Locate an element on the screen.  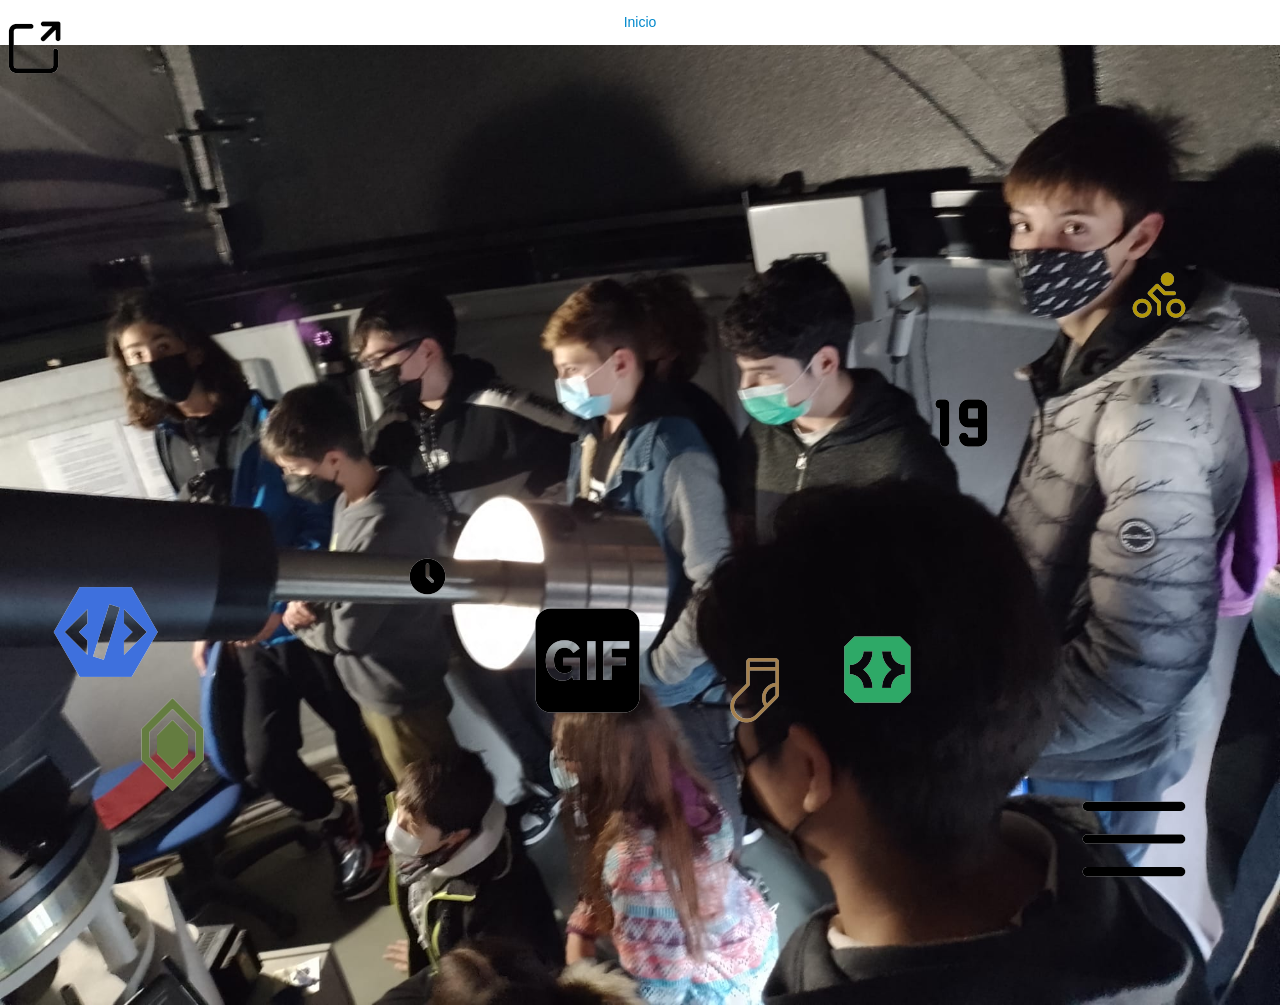
view message timestamps is located at coordinates (427, 576).